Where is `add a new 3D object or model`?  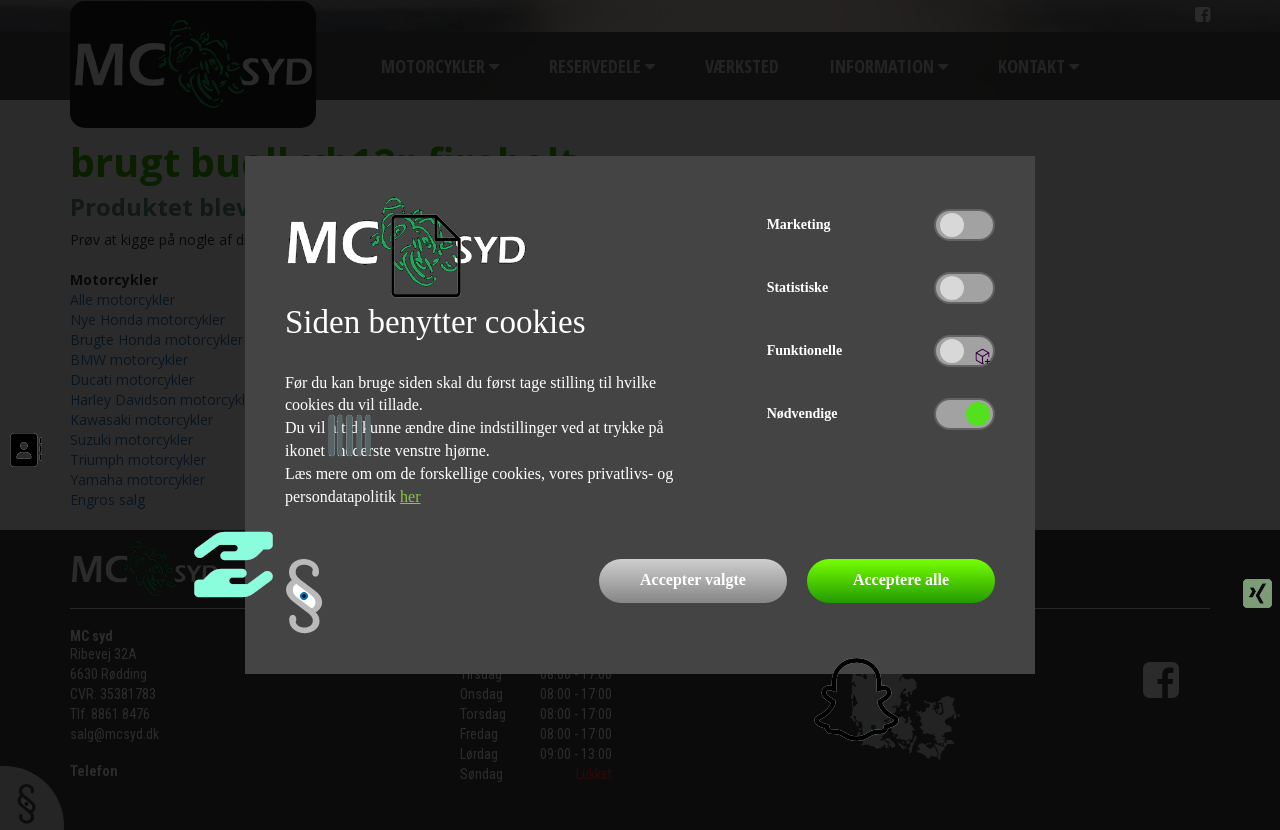
add a new 3D object or model is located at coordinates (982, 356).